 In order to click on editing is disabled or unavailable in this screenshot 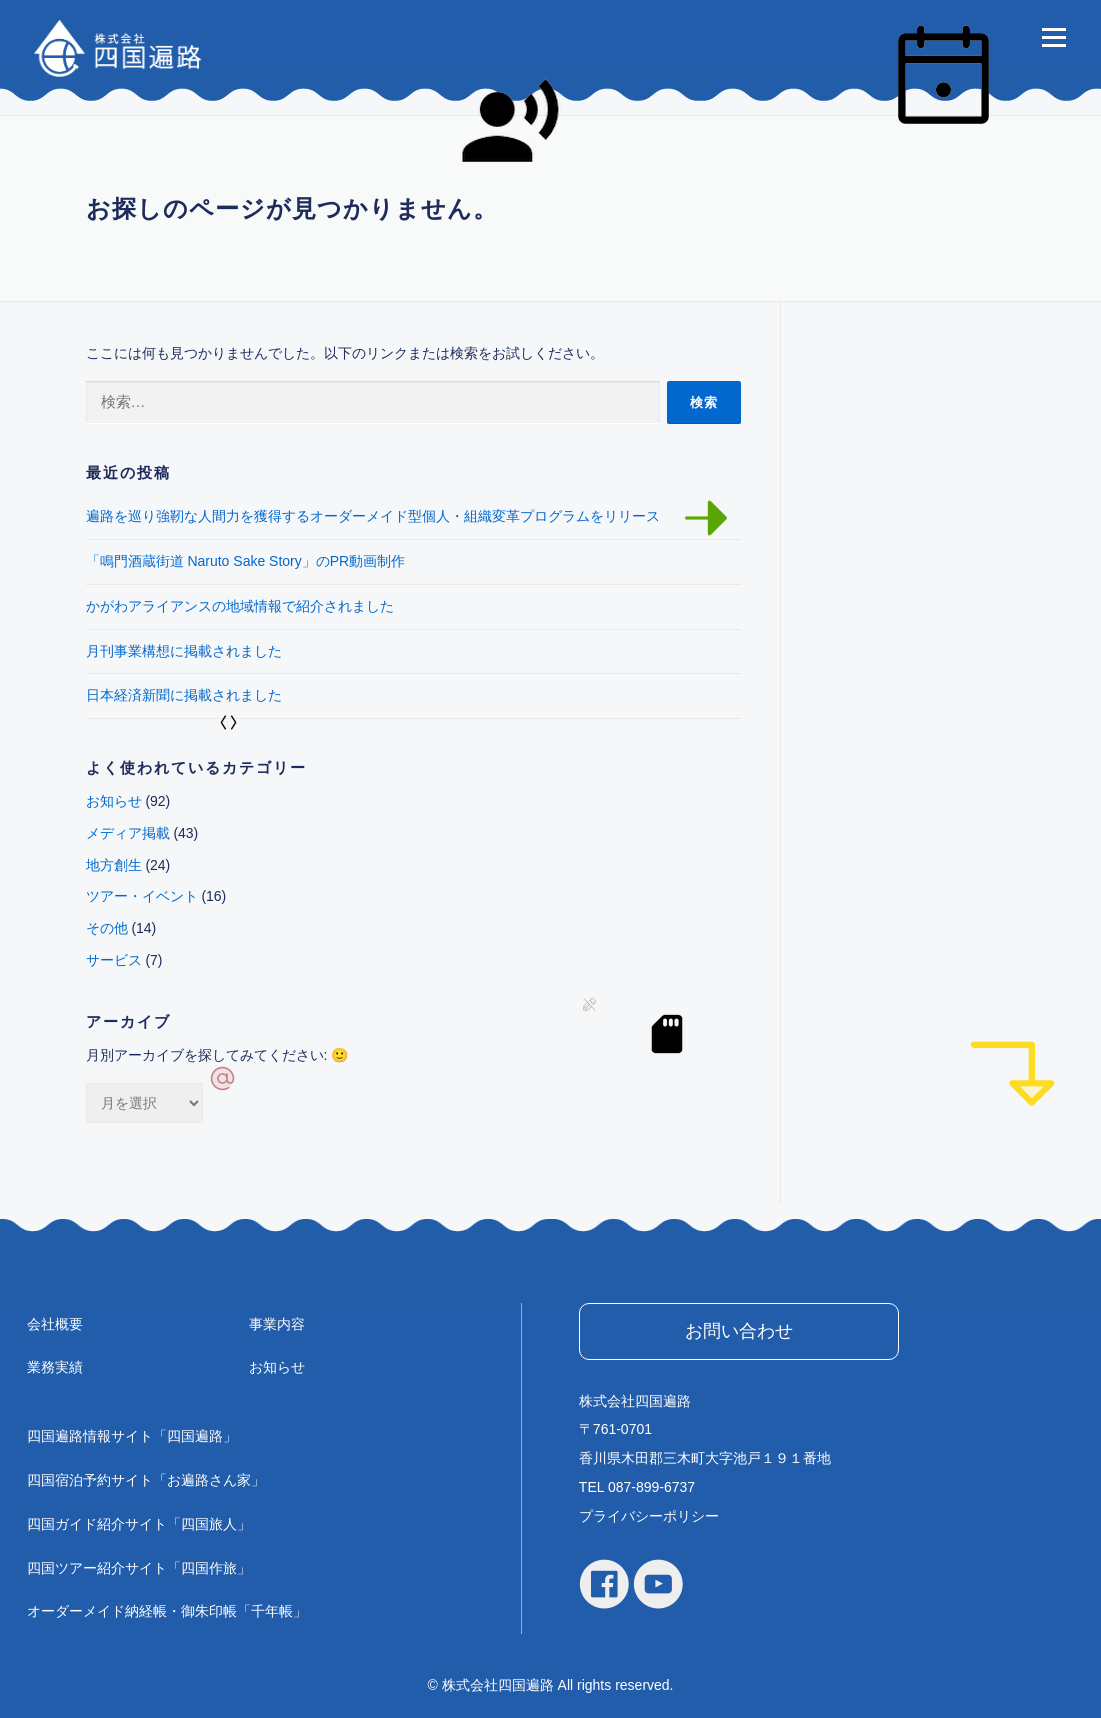, I will do `click(589, 1004)`.